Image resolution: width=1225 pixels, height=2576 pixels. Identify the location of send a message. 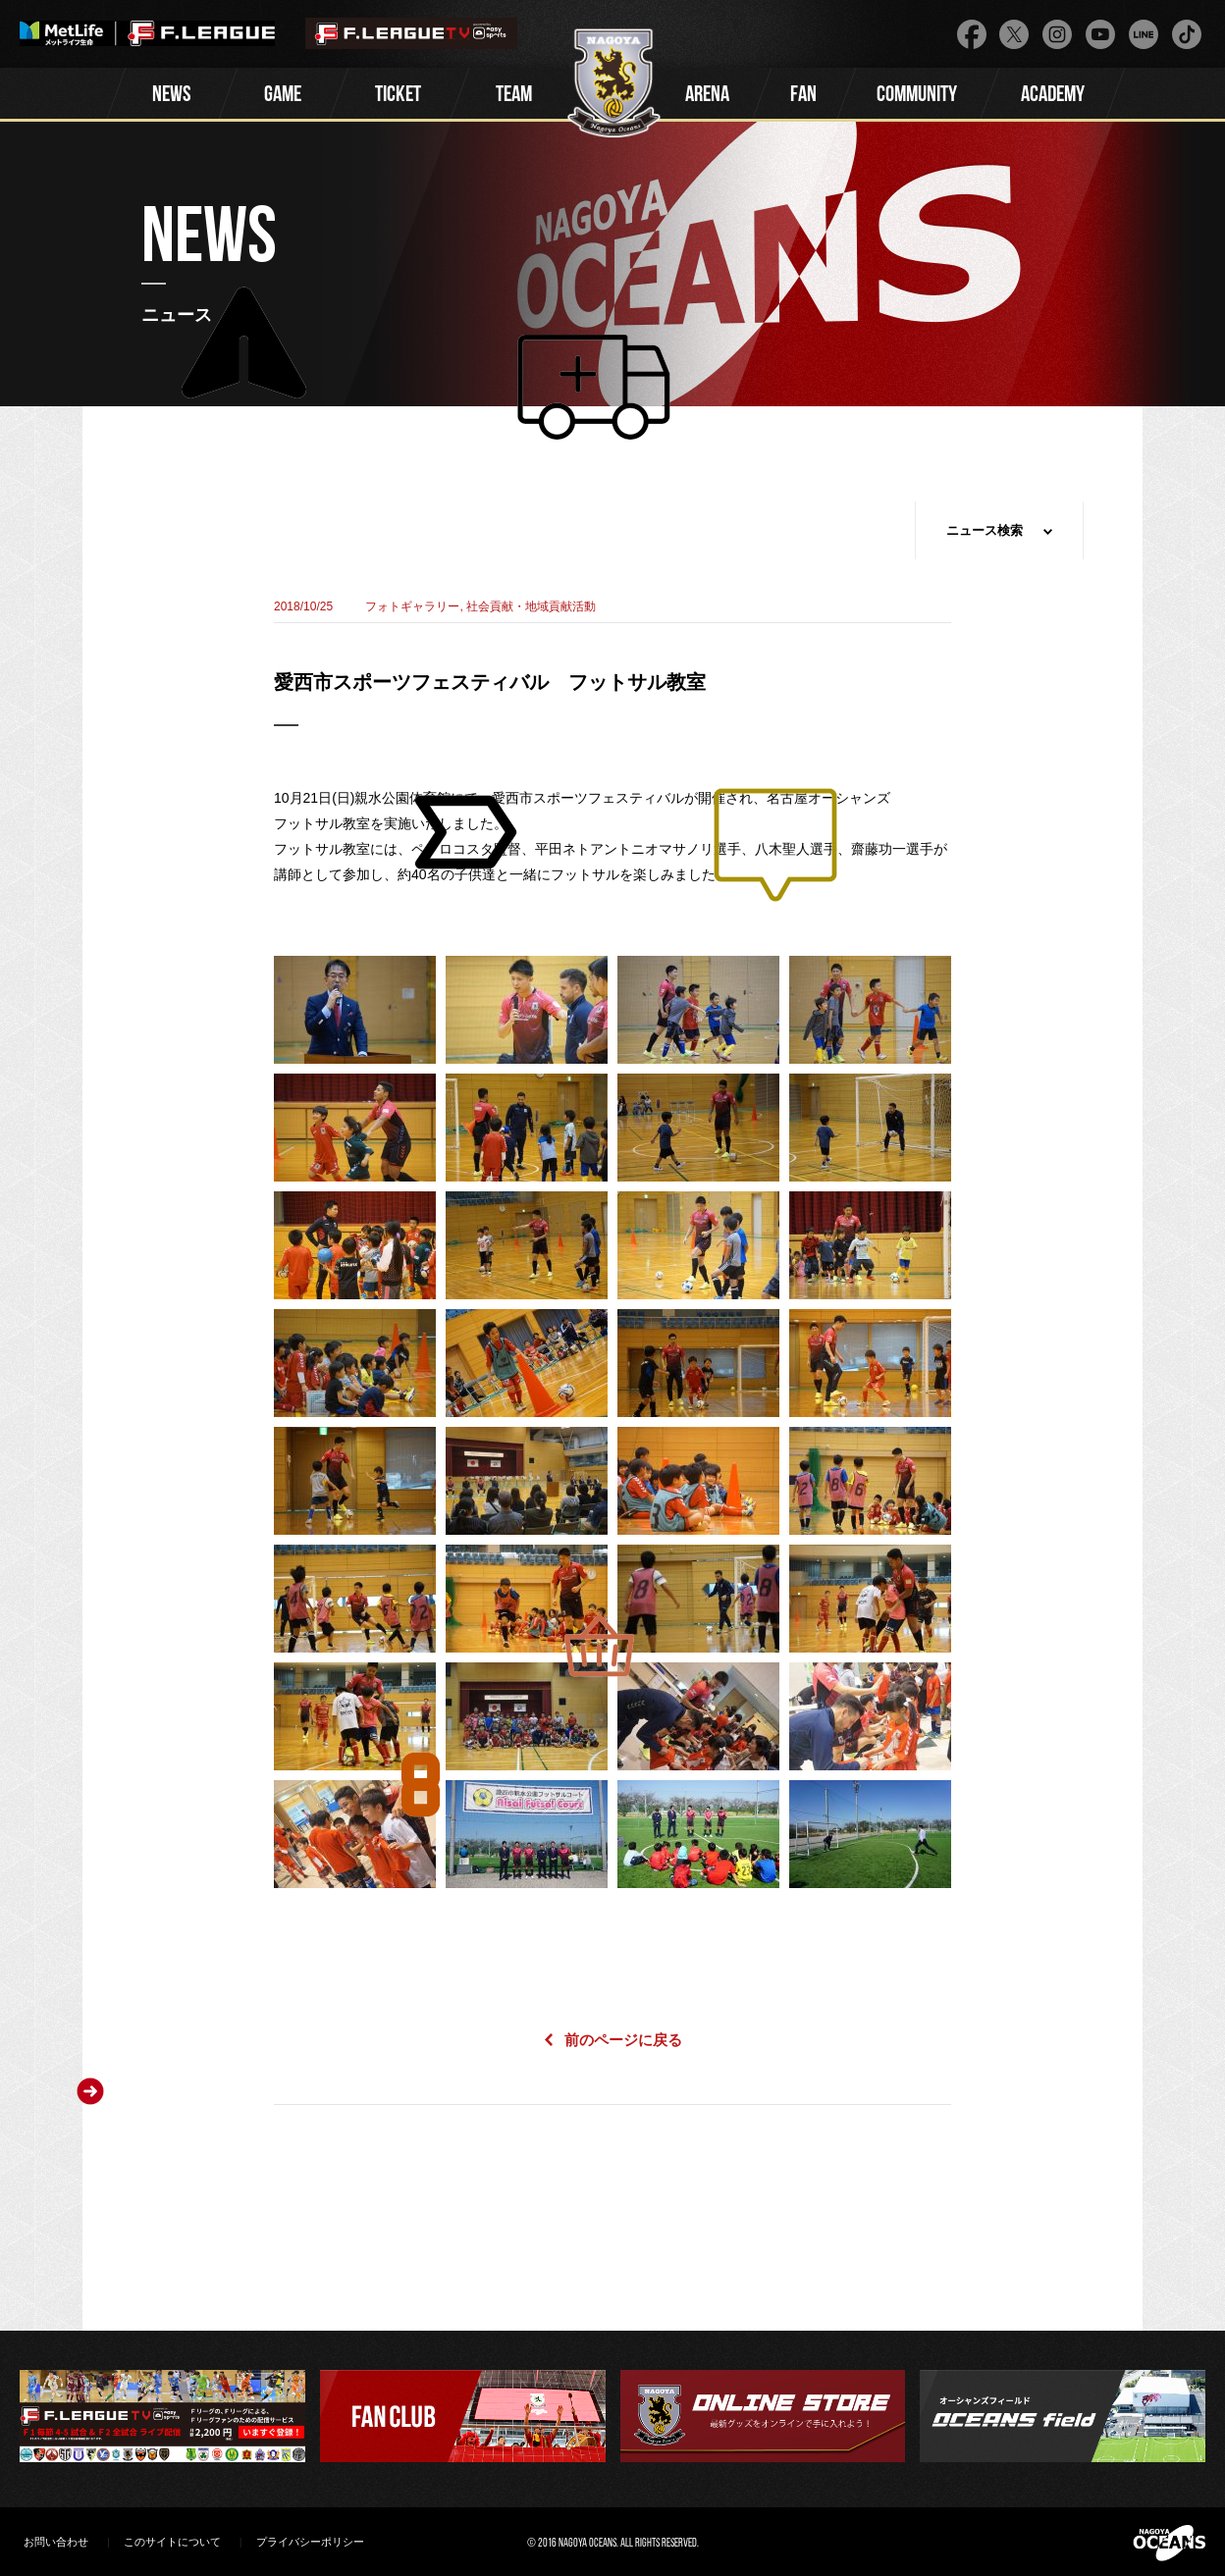
(243, 344).